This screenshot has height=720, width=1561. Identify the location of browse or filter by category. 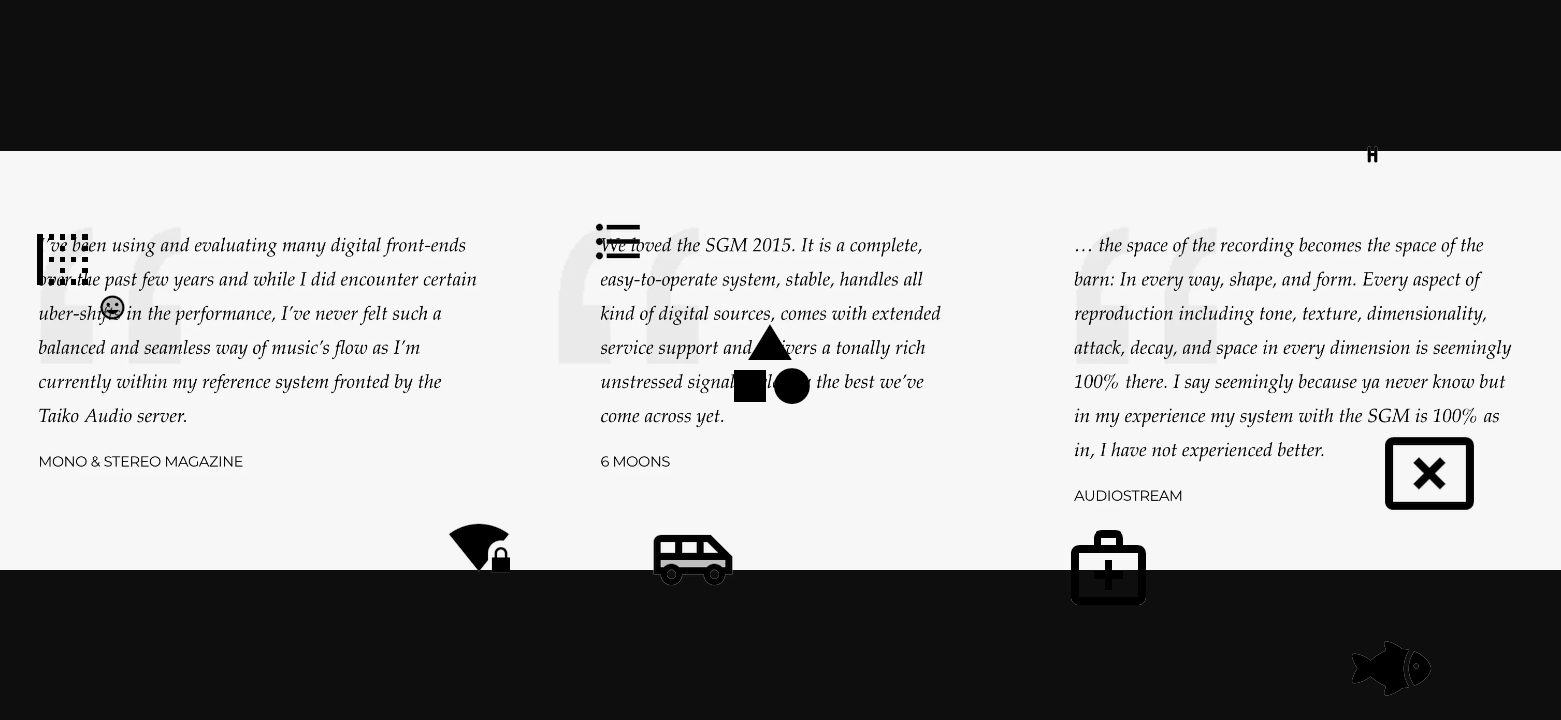
(770, 364).